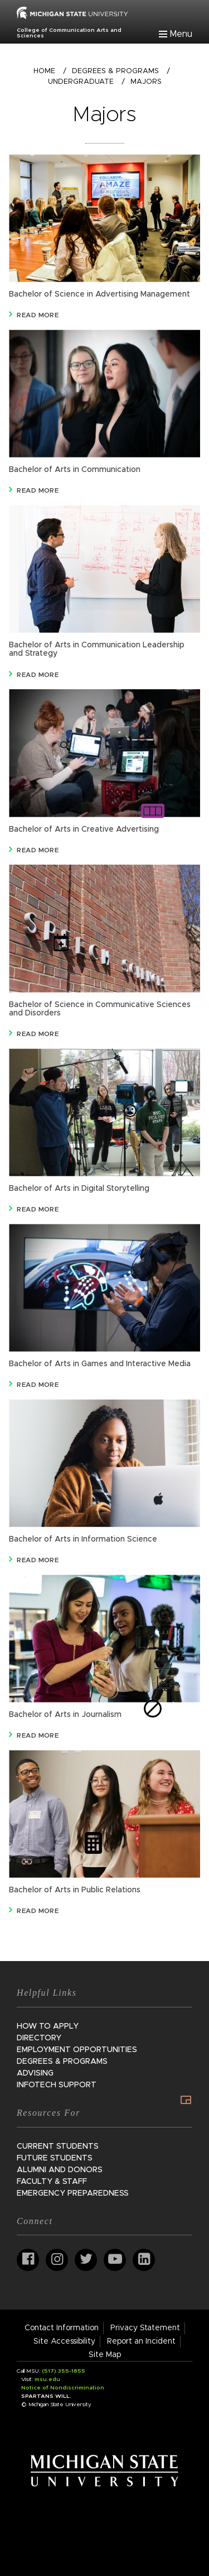 The height and width of the screenshot is (2576, 209). I want to click on block or ban a user, so click(153, 1709).